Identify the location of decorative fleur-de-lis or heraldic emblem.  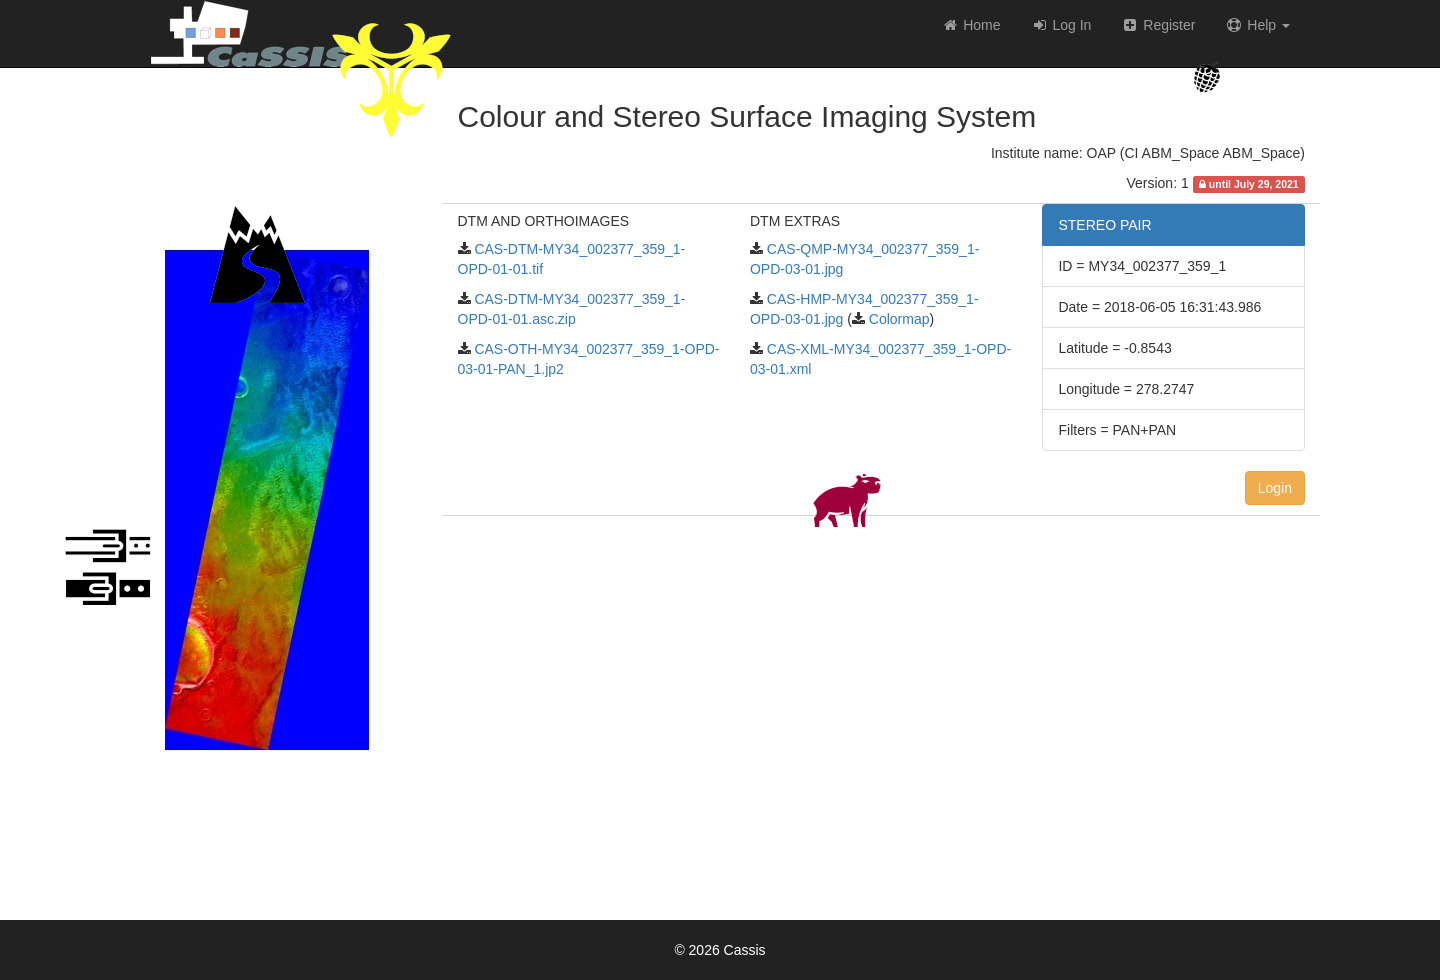
(391, 79).